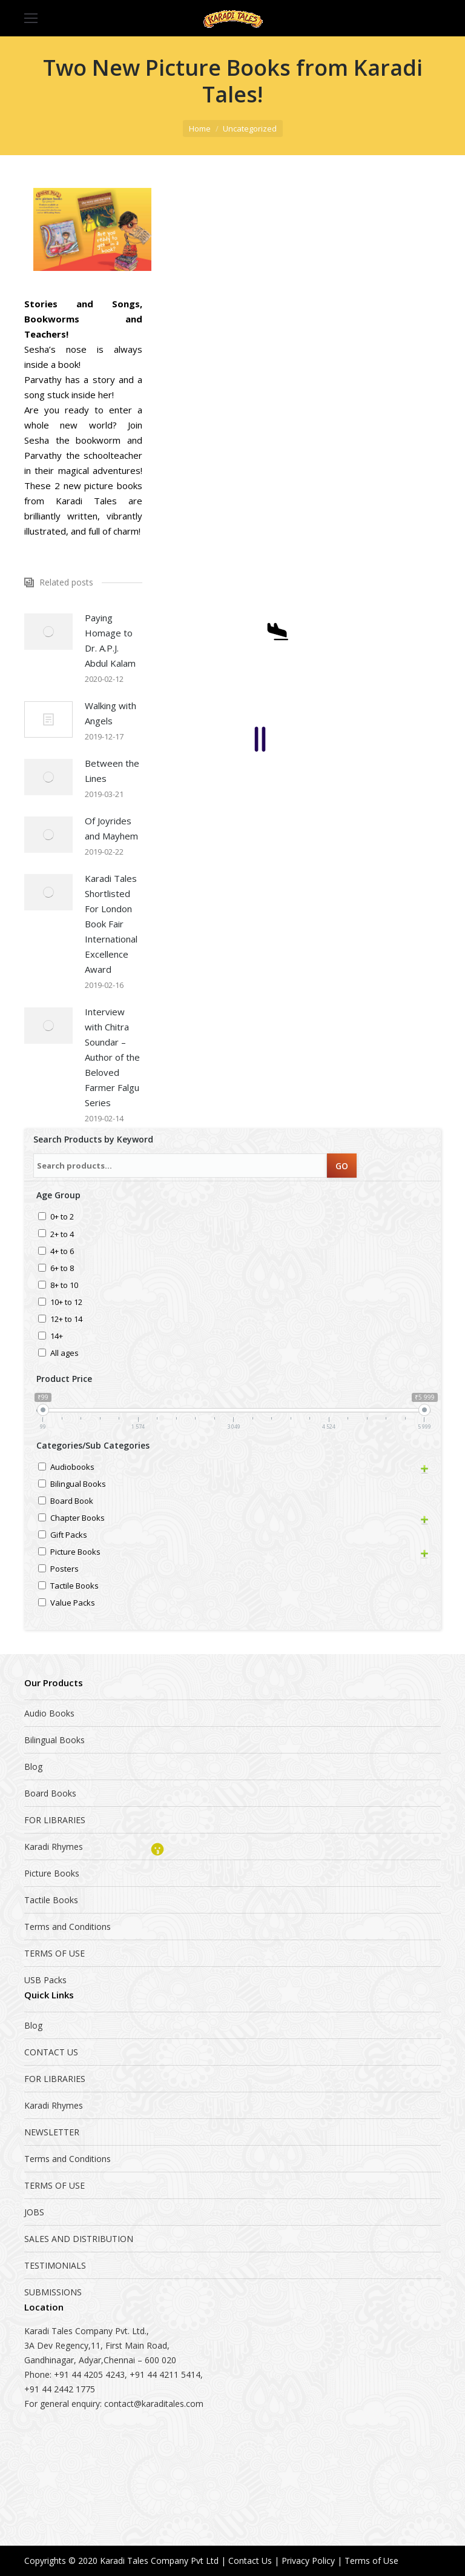 The width and height of the screenshot is (465, 2576). What do you see at coordinates (277, 632) in the screenshot?
I see `indicates flight arrival status` at bounding box center [277, 632].